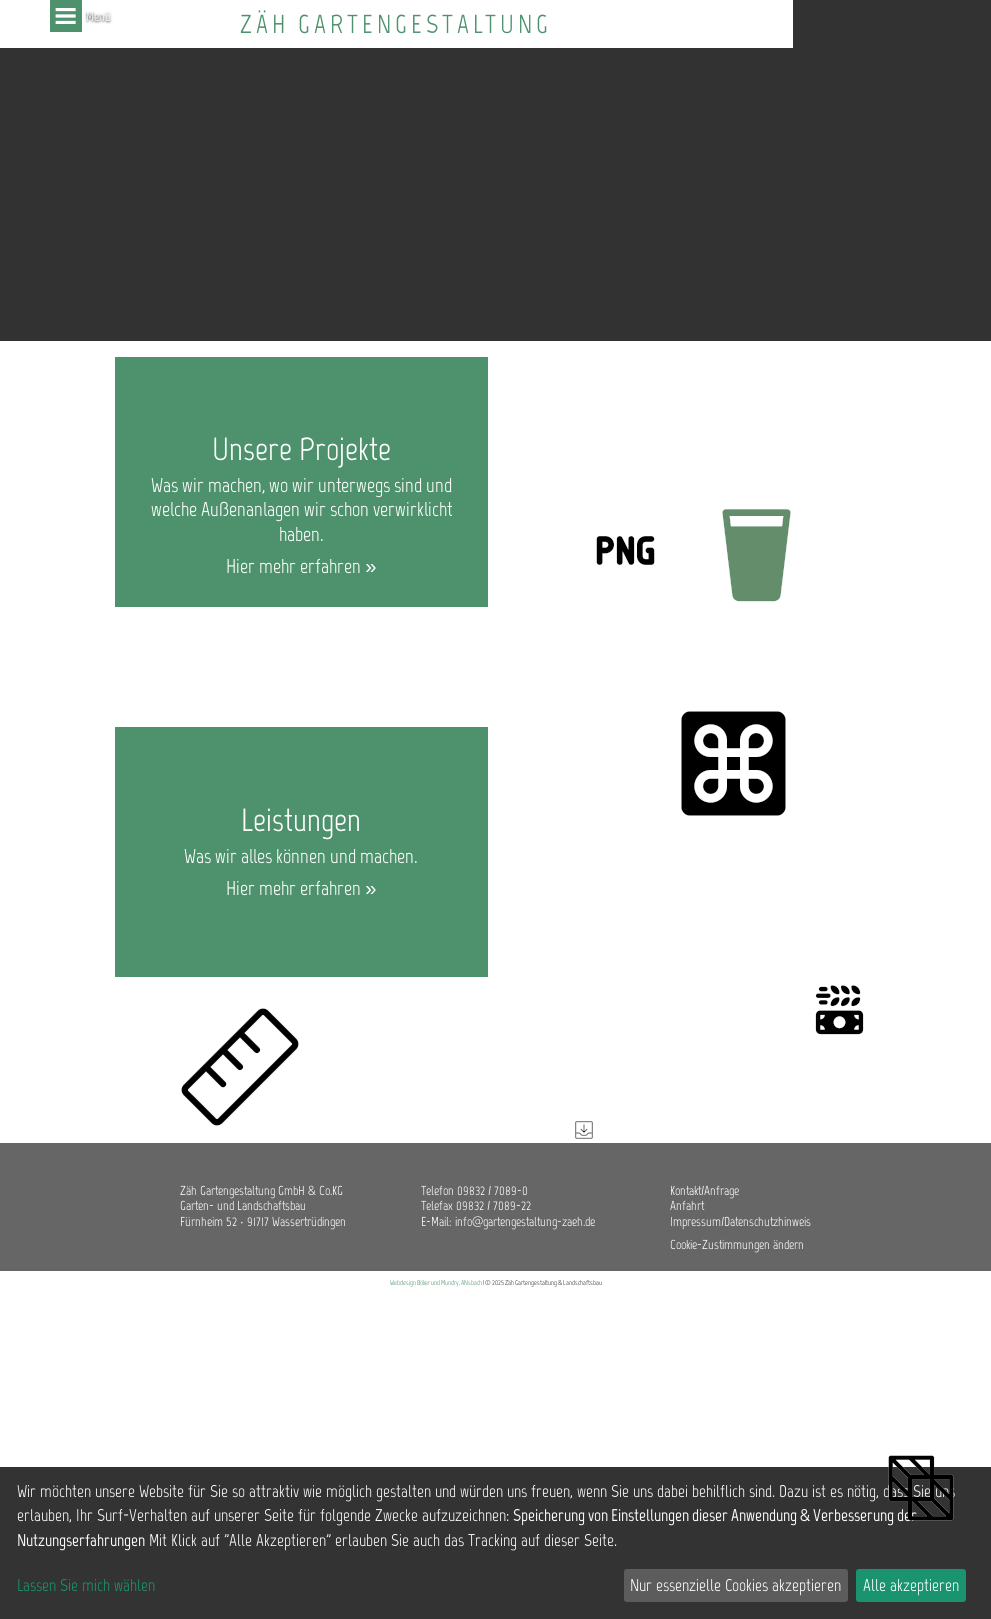 The image size is (991, 1619). What do you see at coordinates (839, 1010) in the screenshot?
I see `access agricultural subsidies or farm payments` at bounding box center [839, 1010].